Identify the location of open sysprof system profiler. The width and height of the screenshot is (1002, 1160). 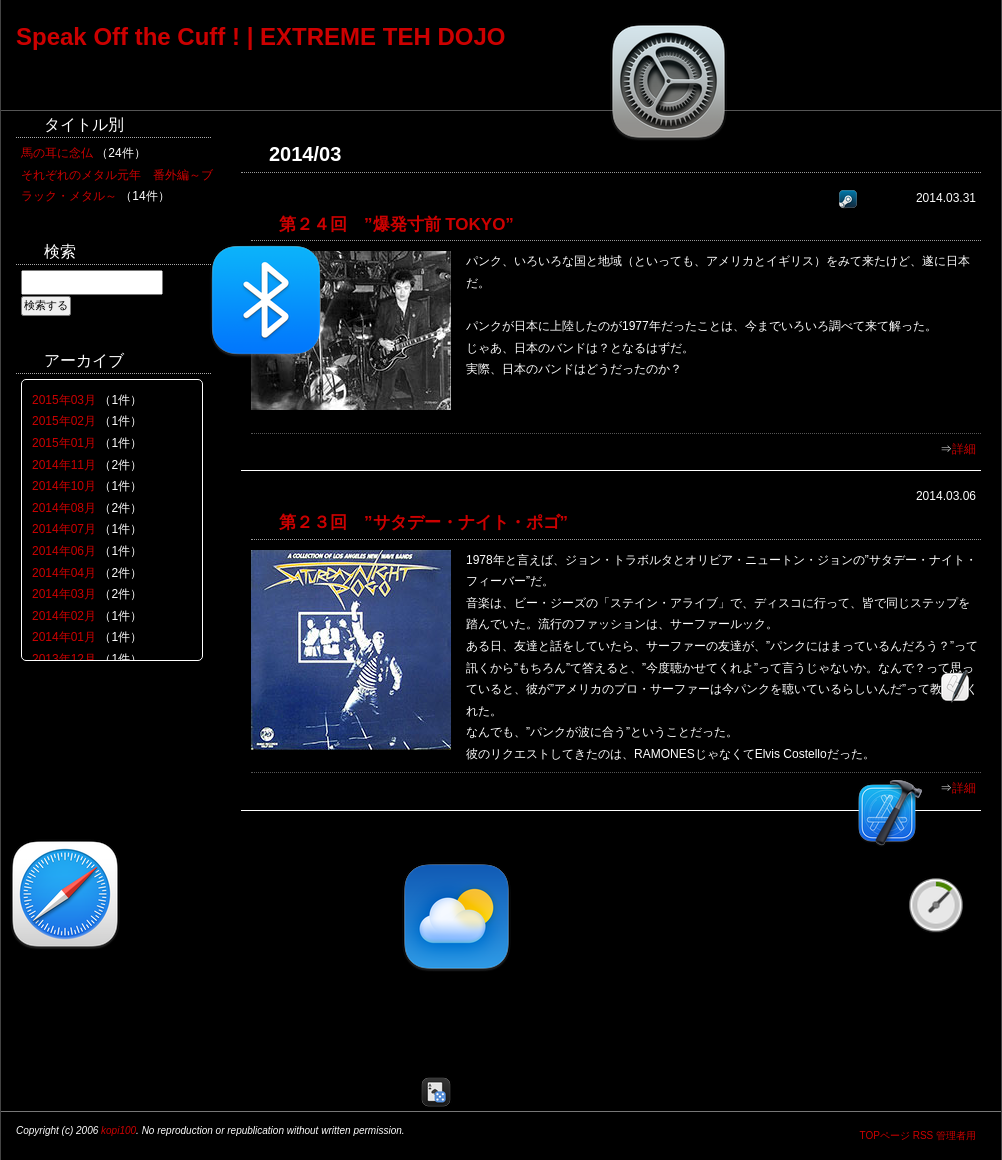
(936, 905).